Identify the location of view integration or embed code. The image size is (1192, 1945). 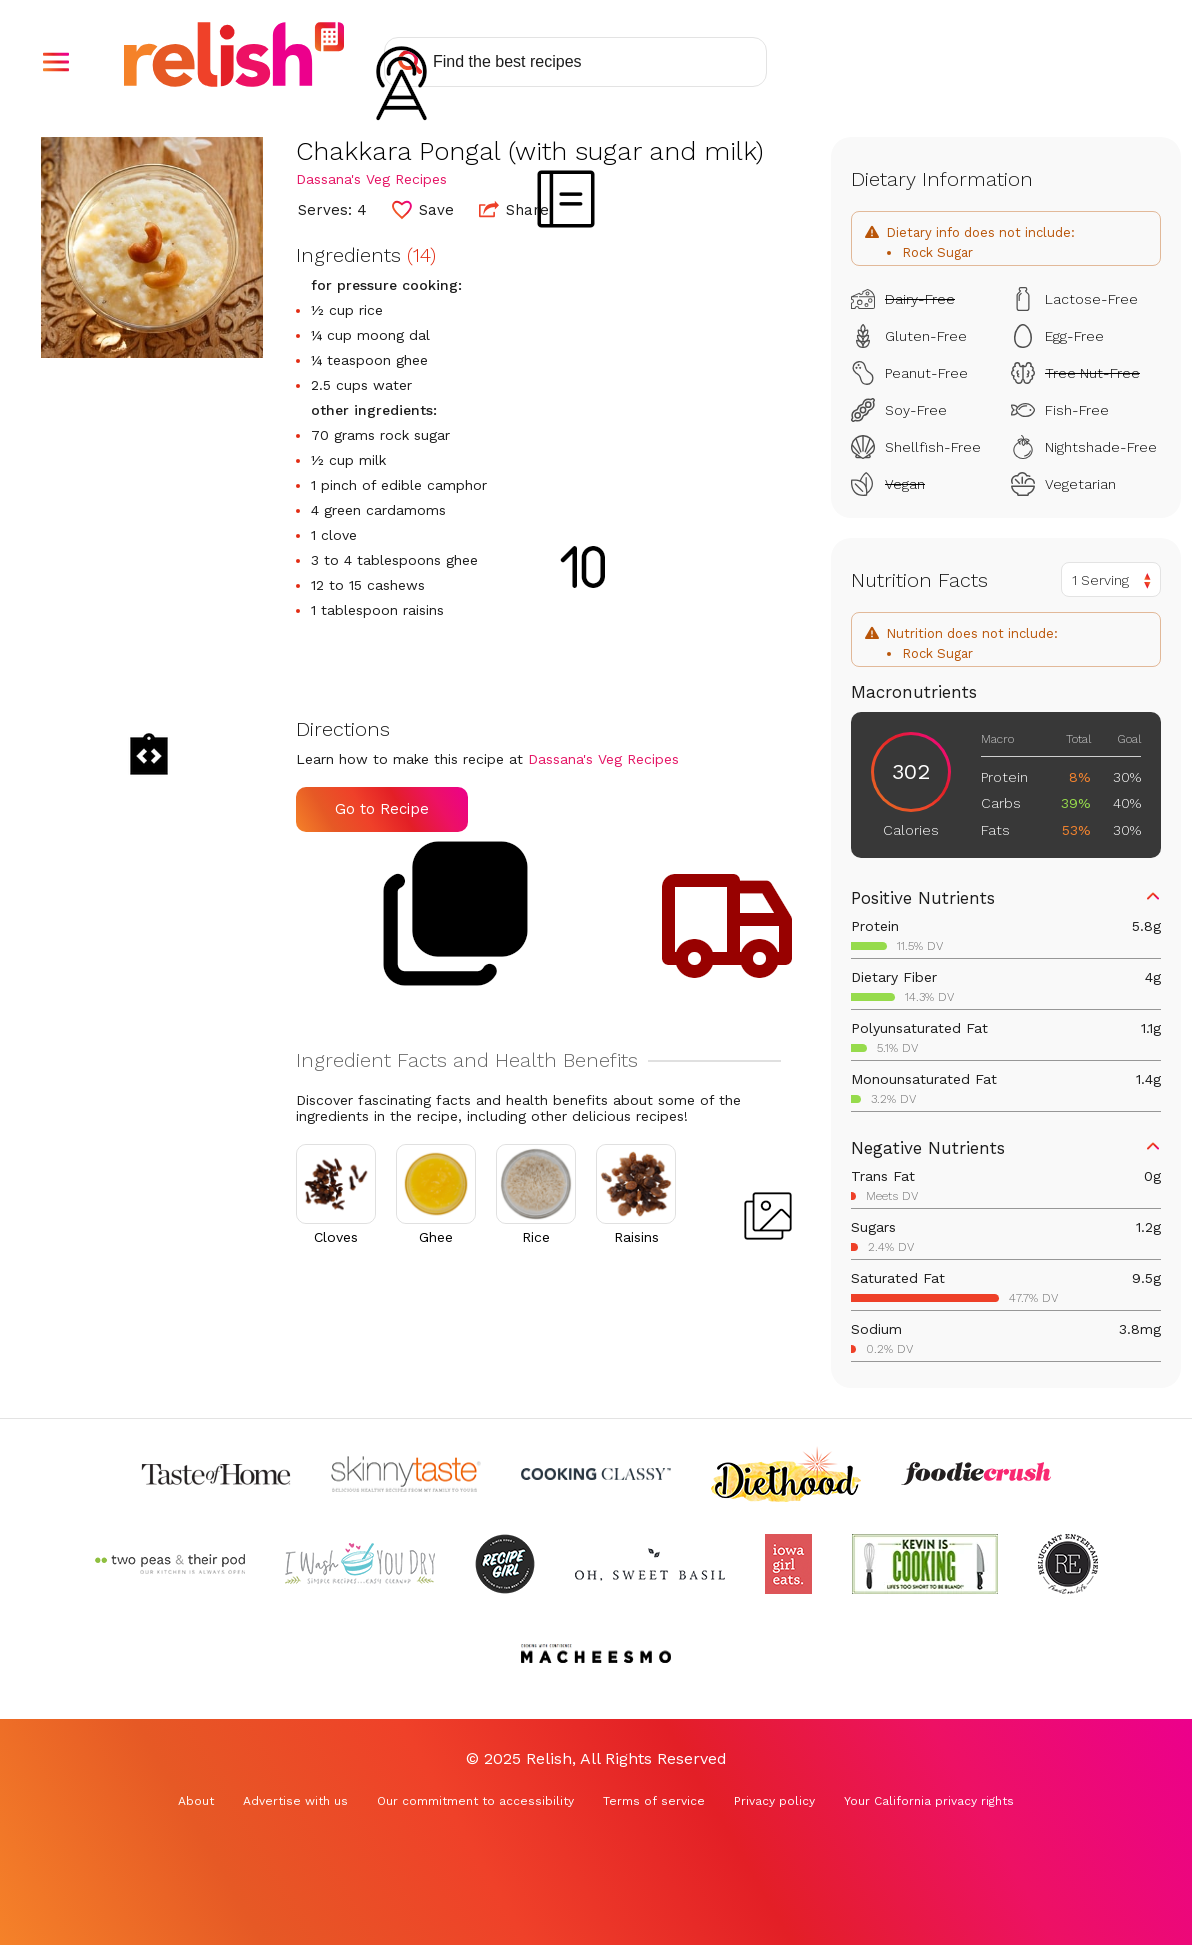
(149, 756).